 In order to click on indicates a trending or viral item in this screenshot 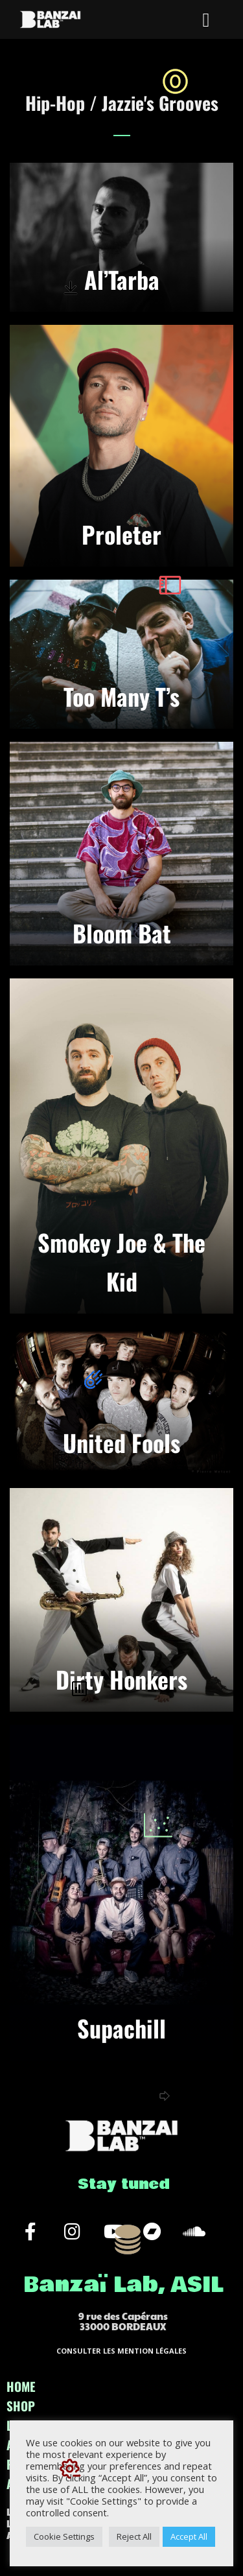, I will do `click(93, 1380)`.